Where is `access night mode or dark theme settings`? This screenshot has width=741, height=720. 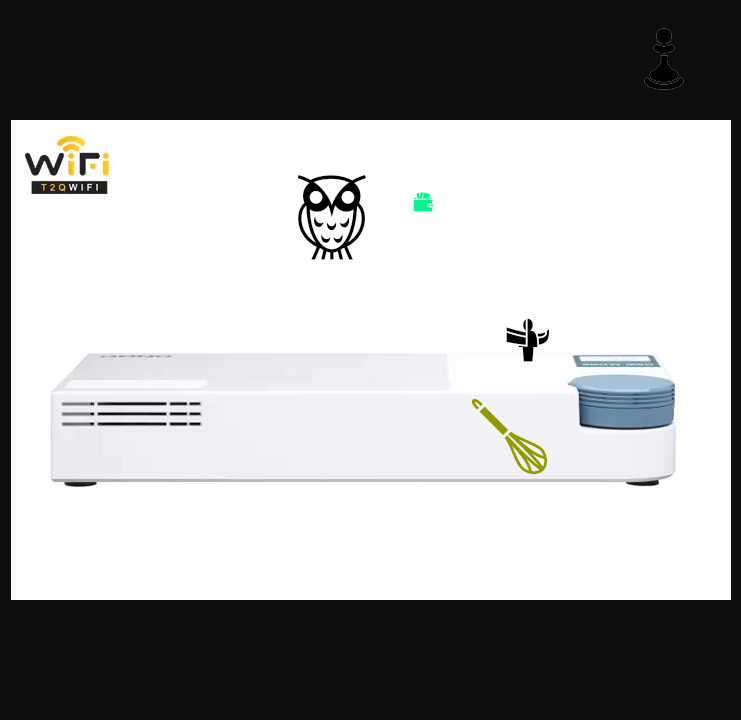 access night mode or dark theme settings is located at coordinates (331, 217).